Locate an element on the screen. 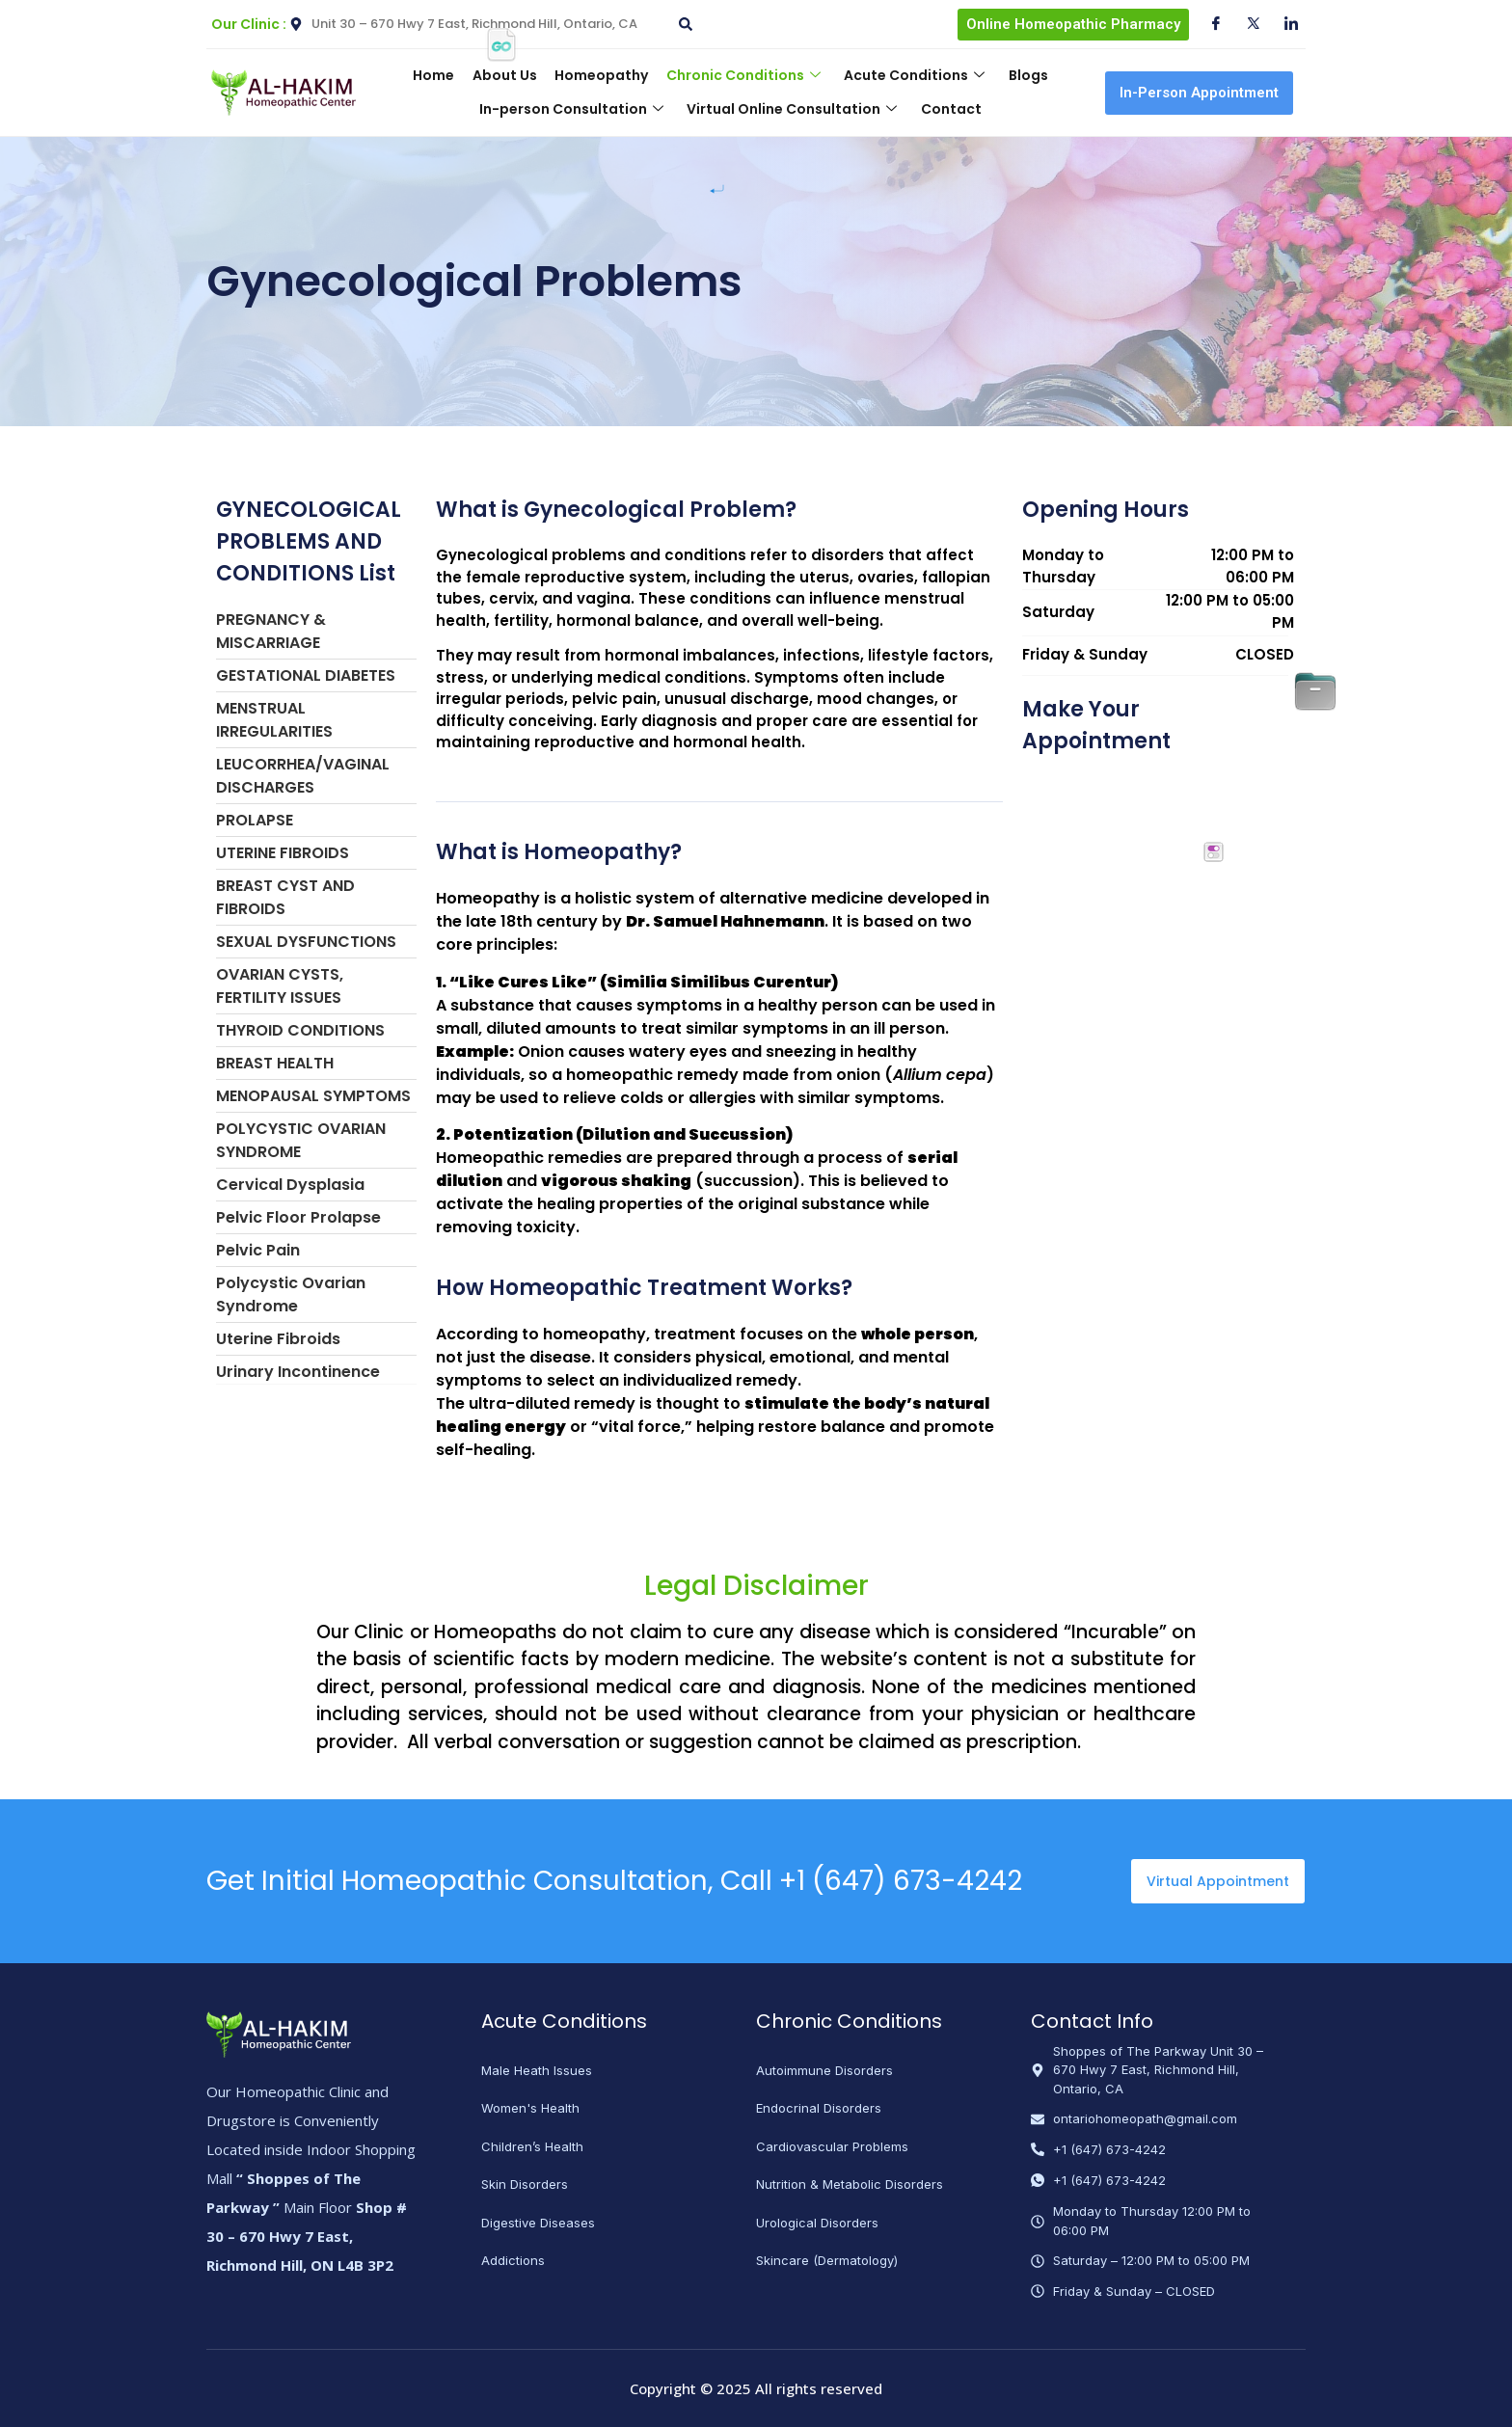  reply to the sender of an email is located at coordinates (716, 188).